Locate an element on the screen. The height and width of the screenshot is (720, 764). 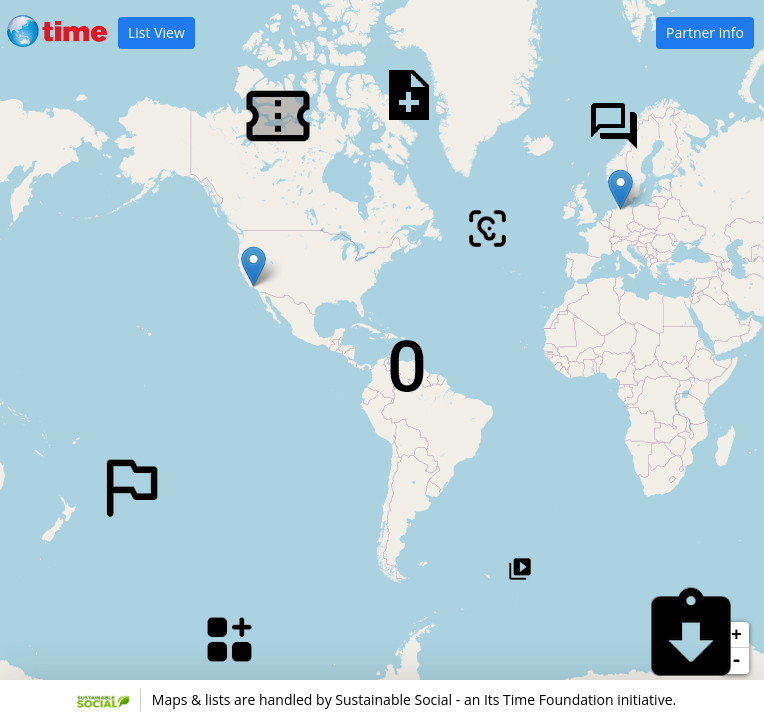
flag an item for review is located at coordinates (130, 486).